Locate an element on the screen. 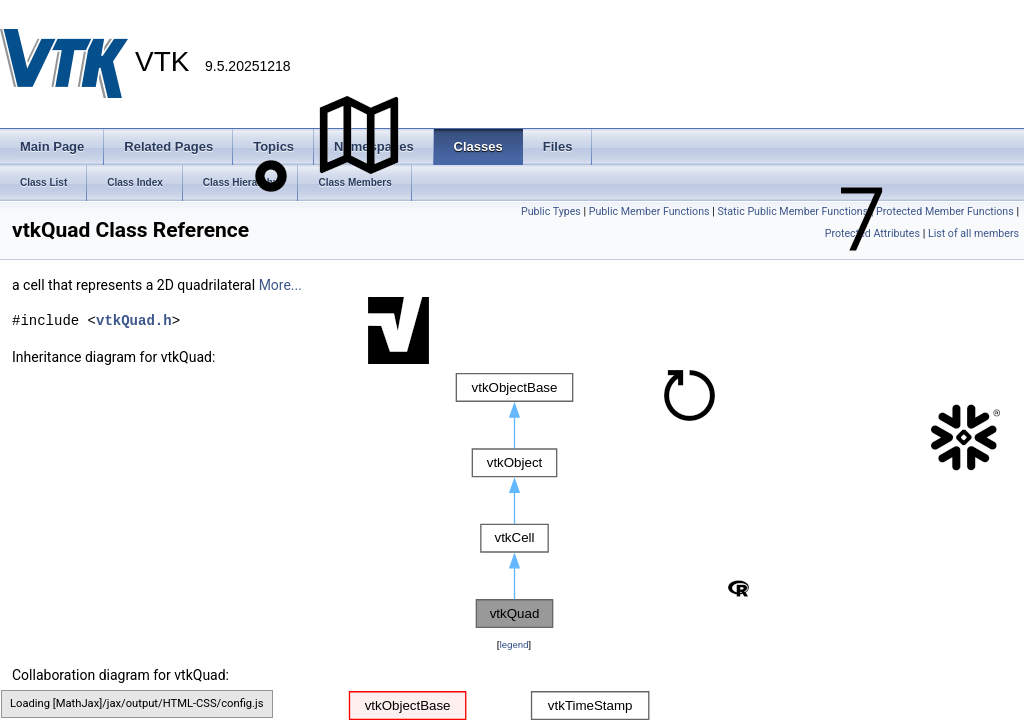 Image resolution: width=1024 pixels, height=720 pixels. vBulletin forum software logo is located at coordinates (398, 330).